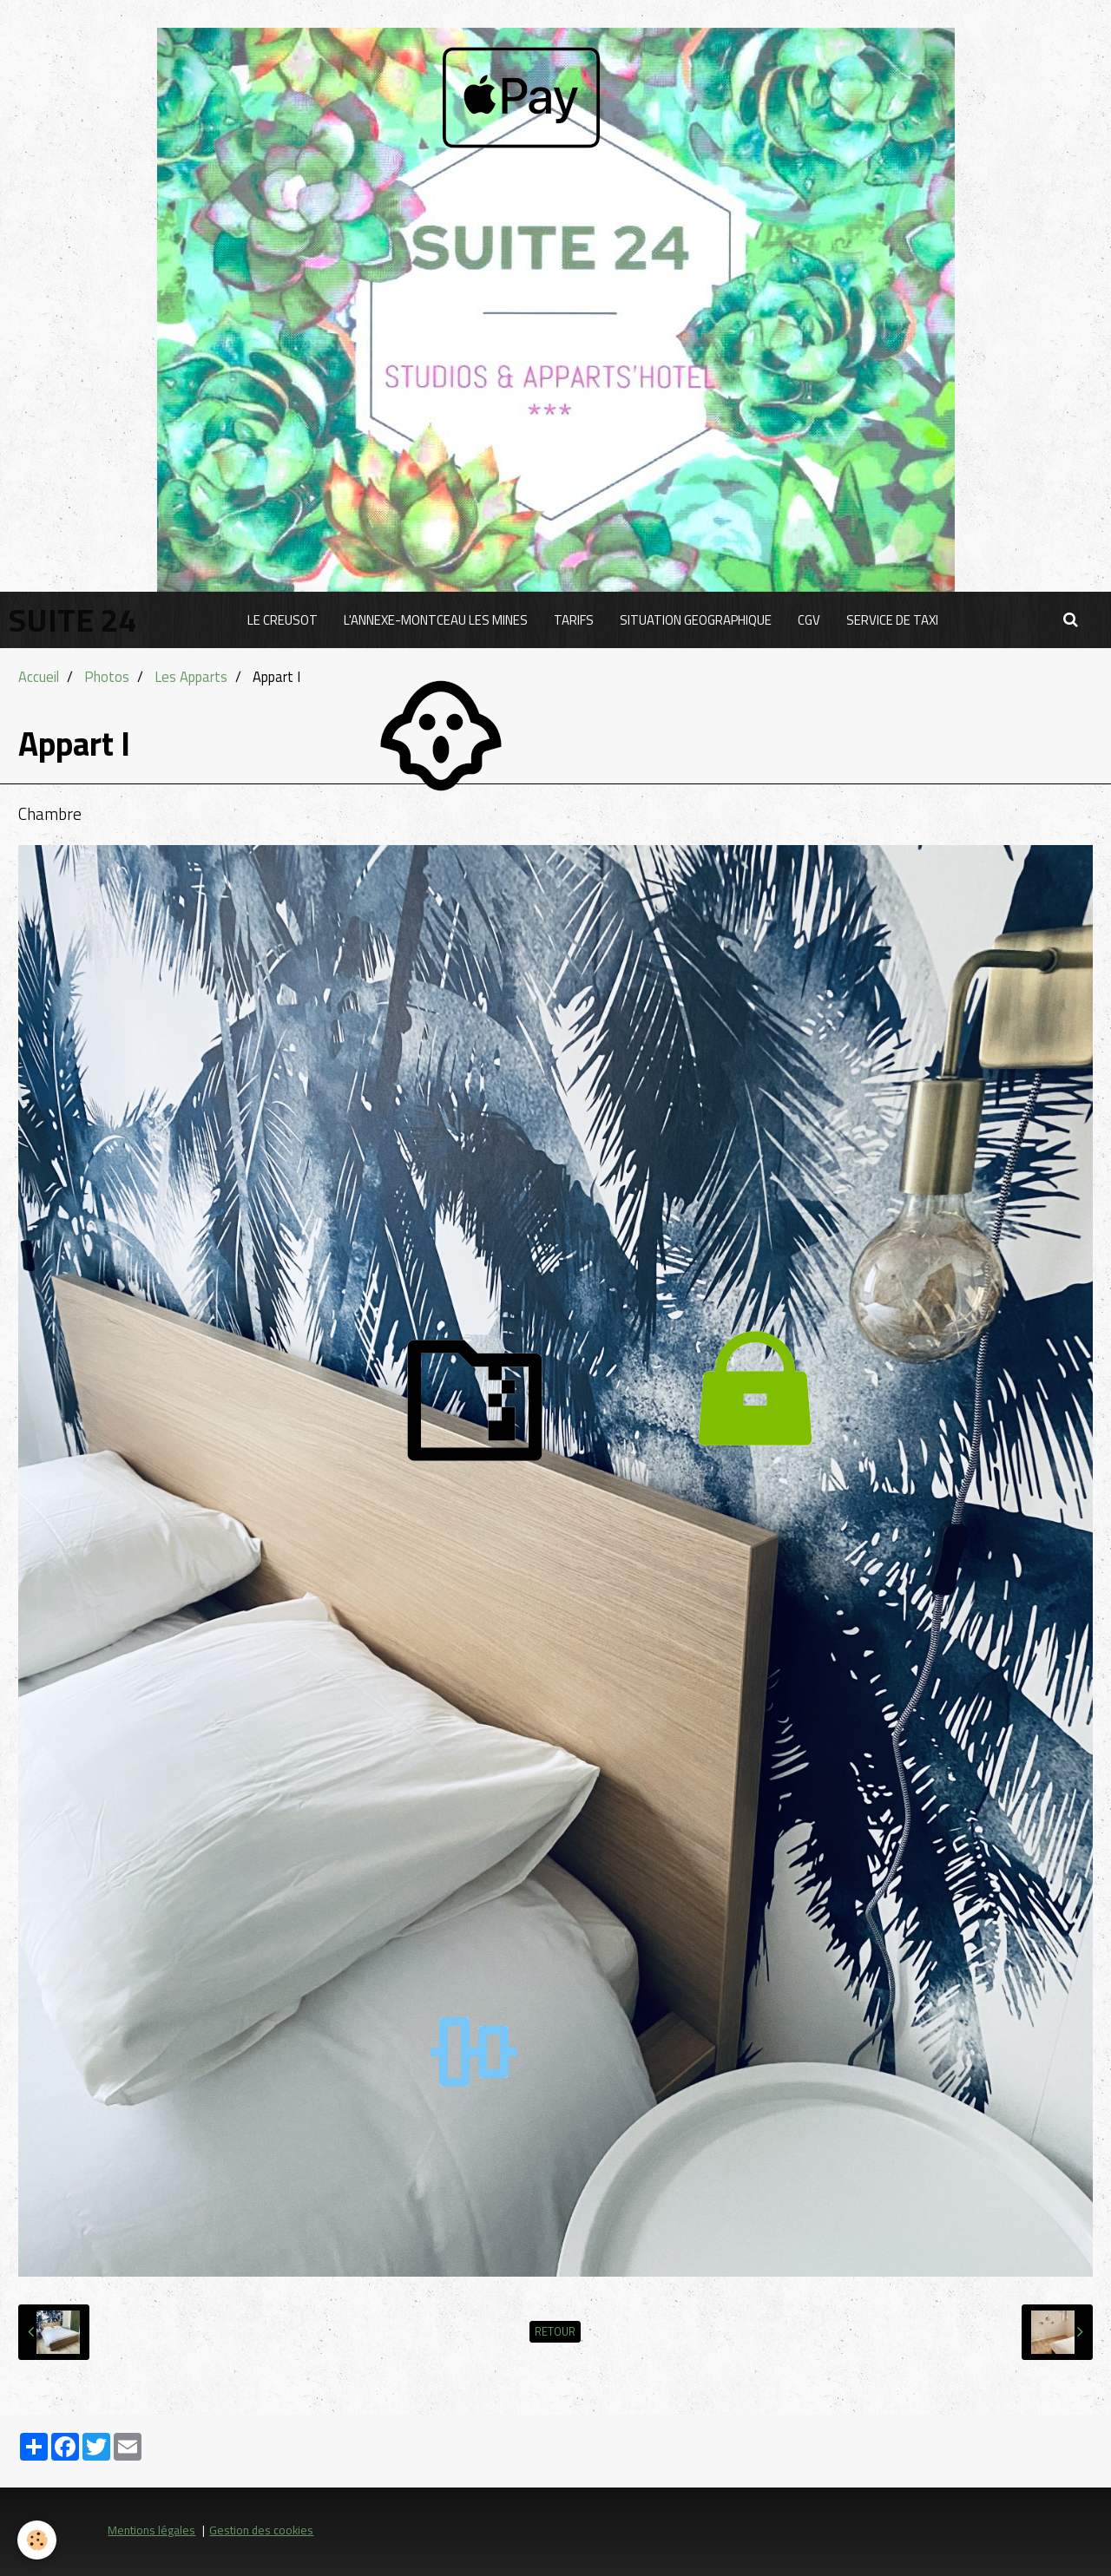 The height and width of the screenshot is (2576, 1111). What do you see at coordinates (474, 2052) in the screenshot?
I see `align items to vertical center` at bounding box center [474, 2052].